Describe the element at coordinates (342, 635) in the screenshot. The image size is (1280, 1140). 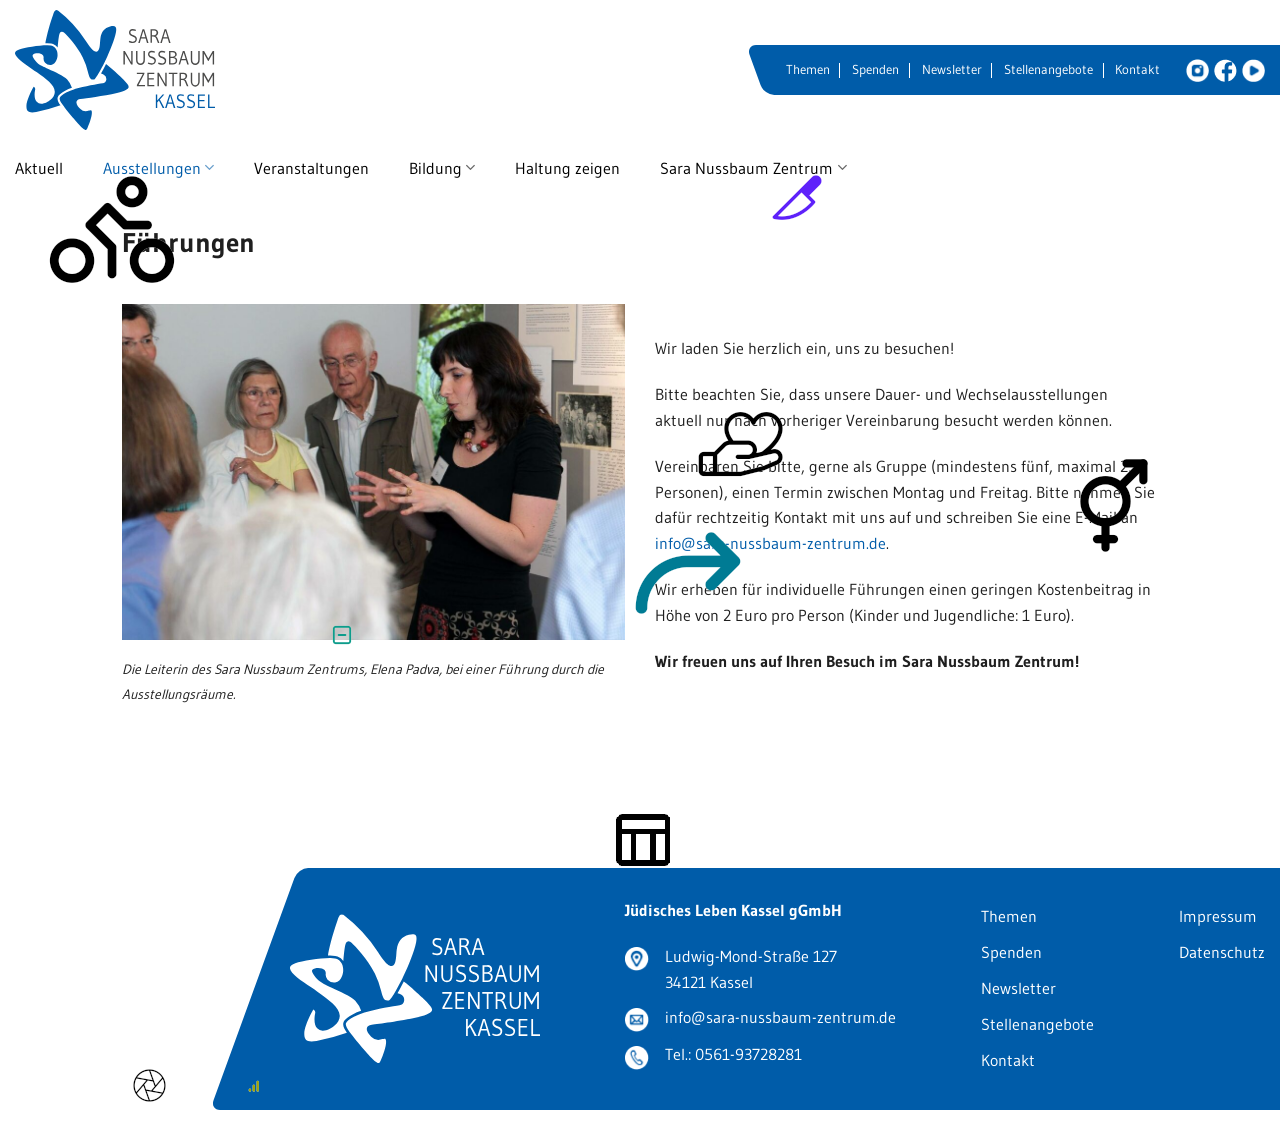
I see `remove item from list or selection` at that location.